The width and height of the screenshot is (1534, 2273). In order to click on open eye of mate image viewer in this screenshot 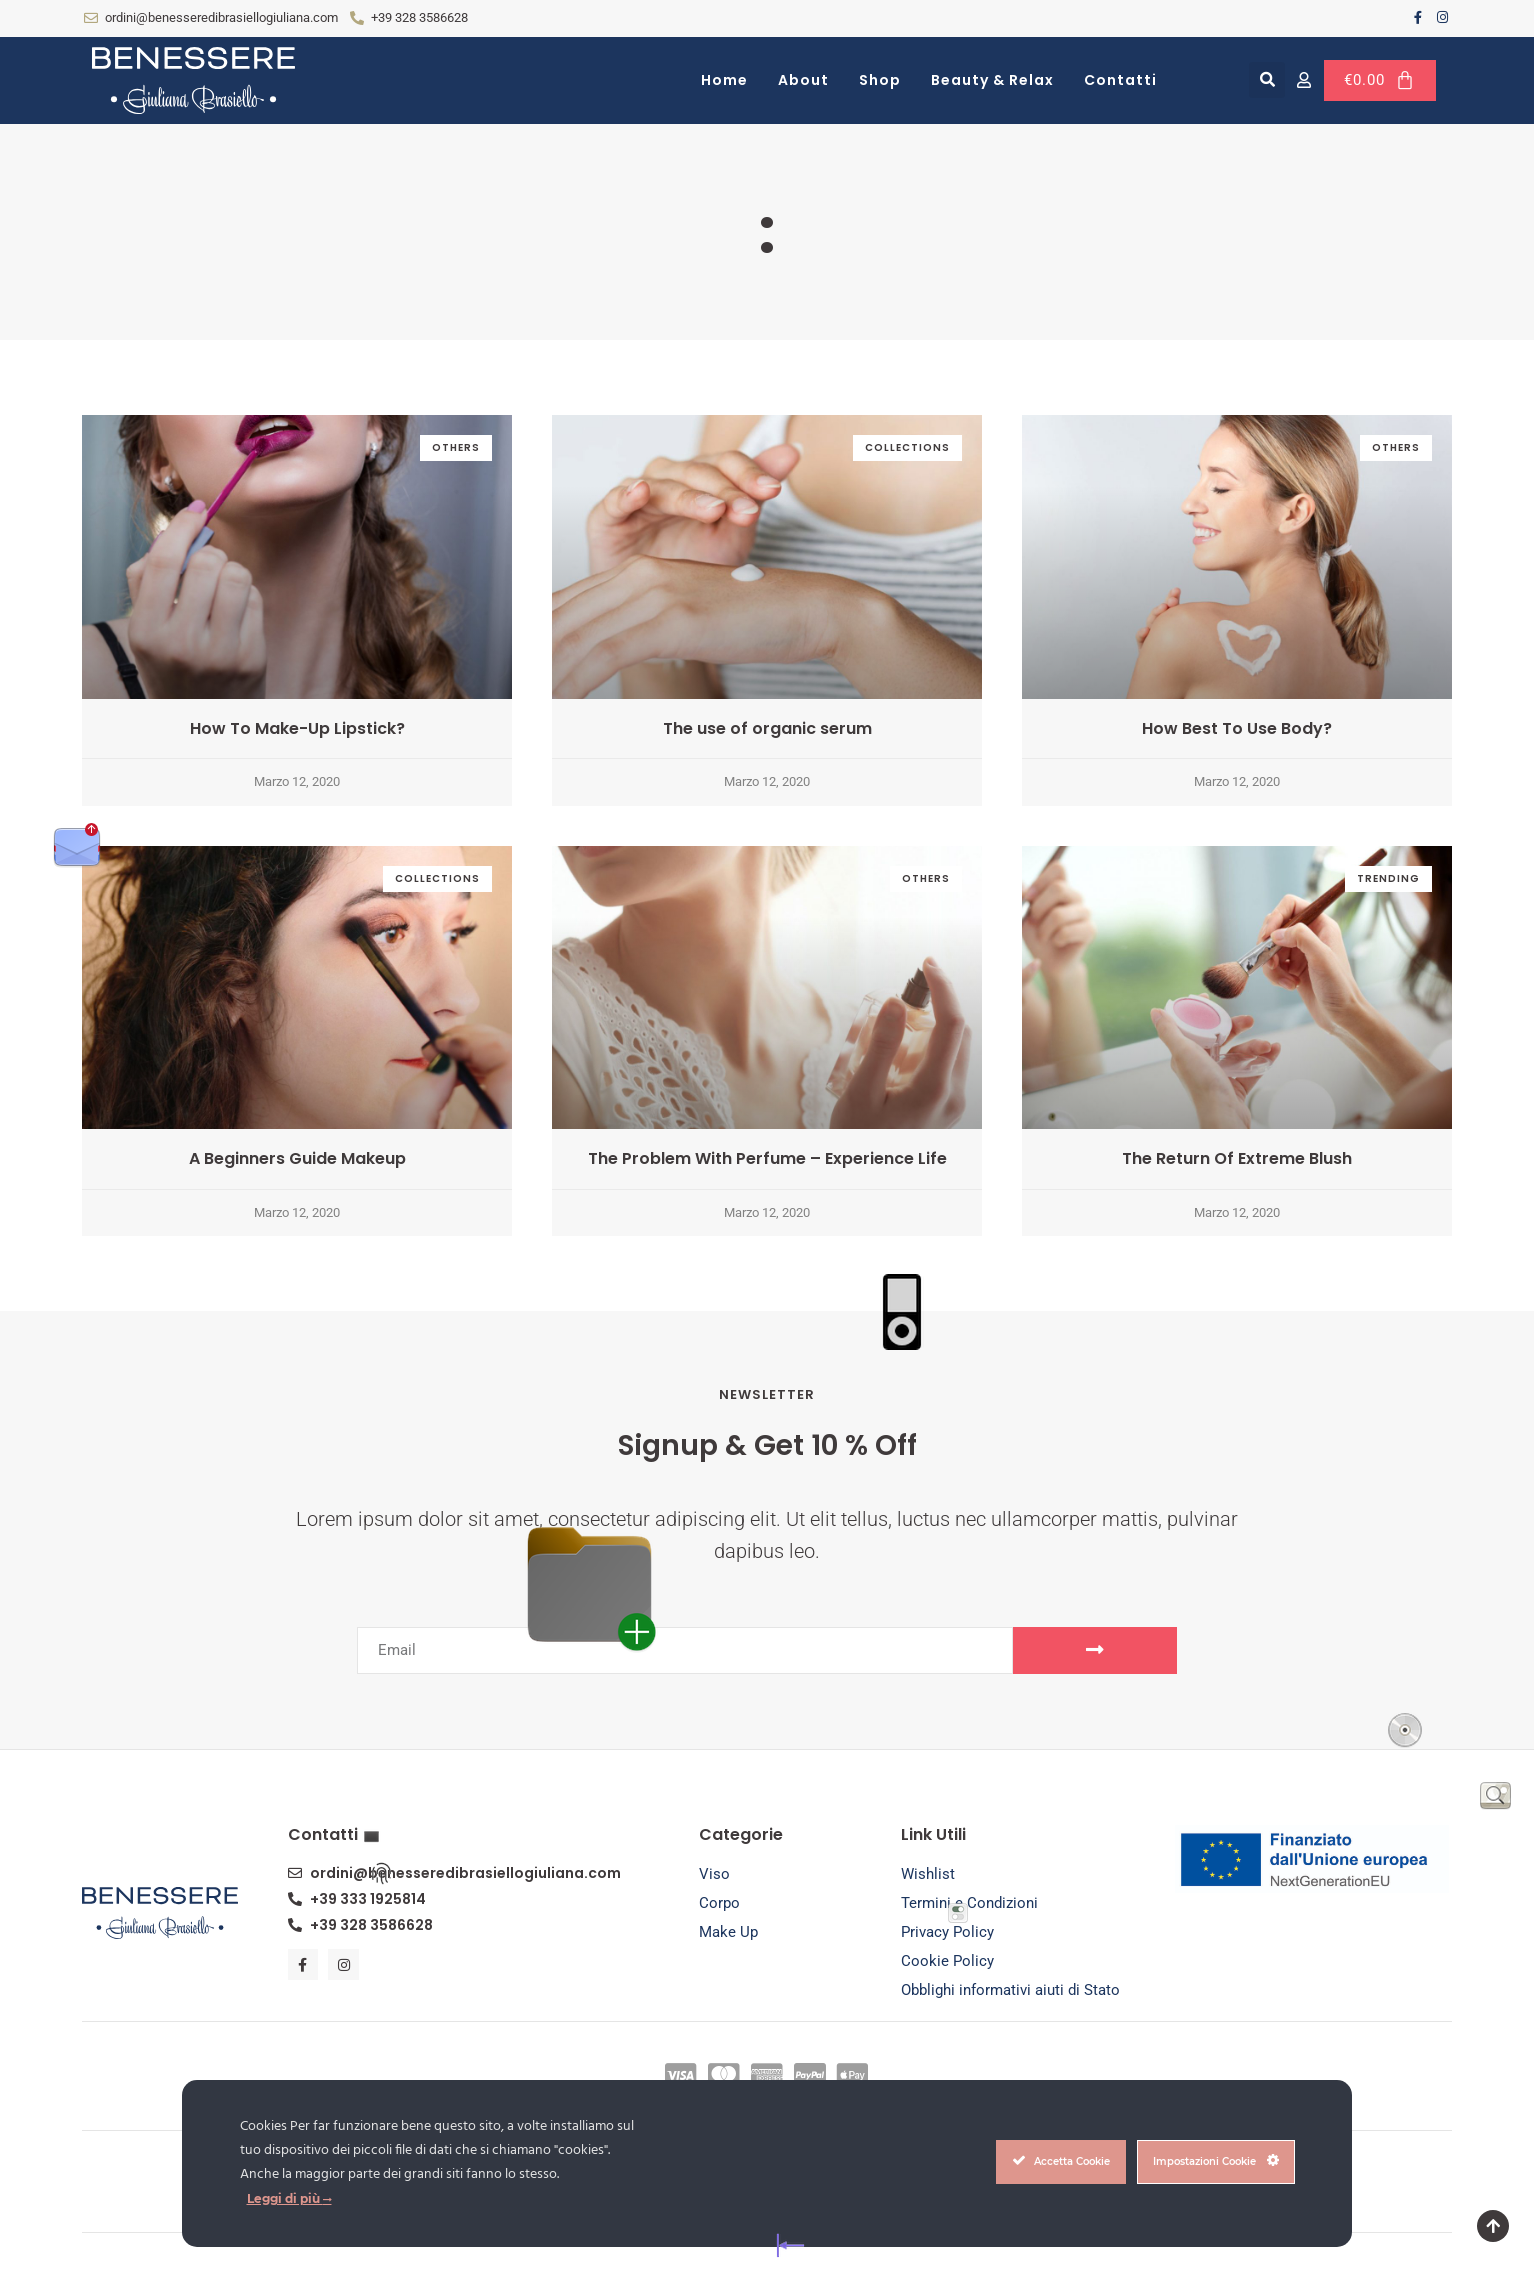, I will do `click(1495, 1795)`.